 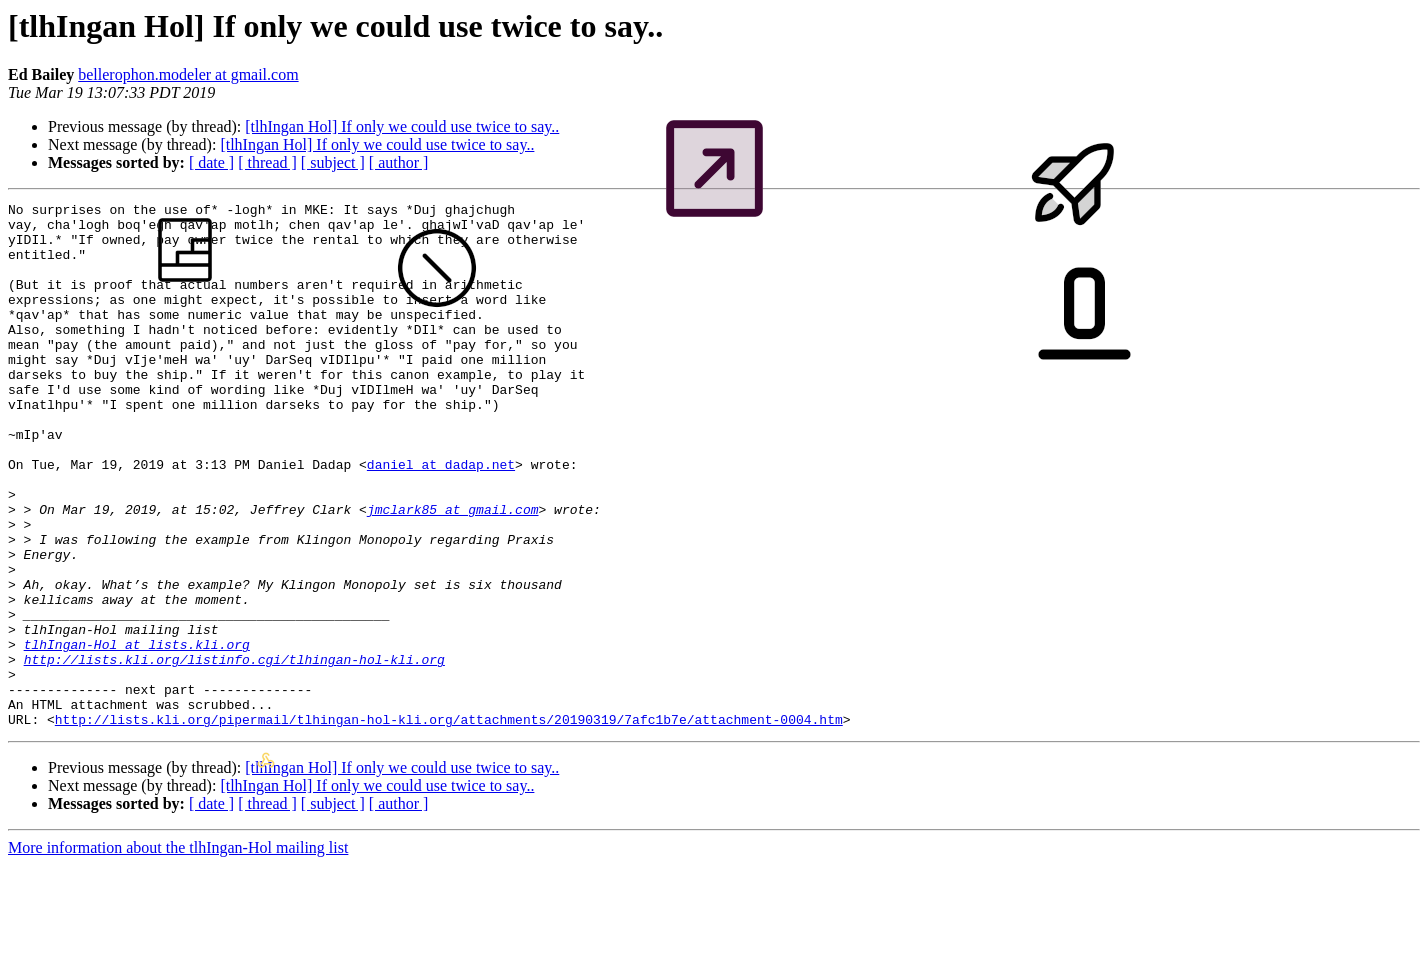 I want to click on indicates stairs or stairway access, so click(x=185, y=250).